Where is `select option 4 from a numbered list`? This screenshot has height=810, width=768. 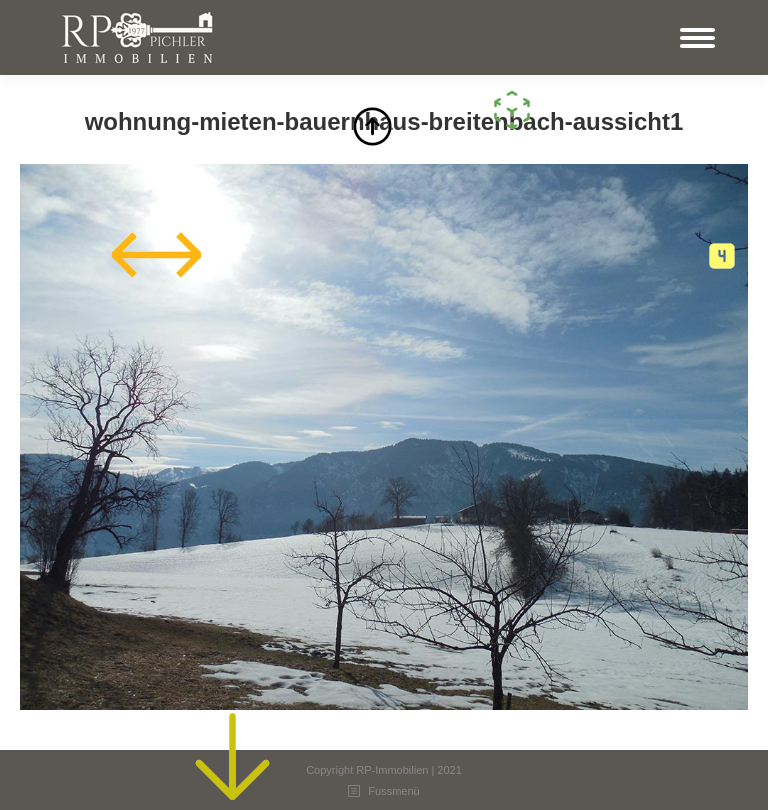
select option 4 from a numbered list is located at coordinates (722, 256).